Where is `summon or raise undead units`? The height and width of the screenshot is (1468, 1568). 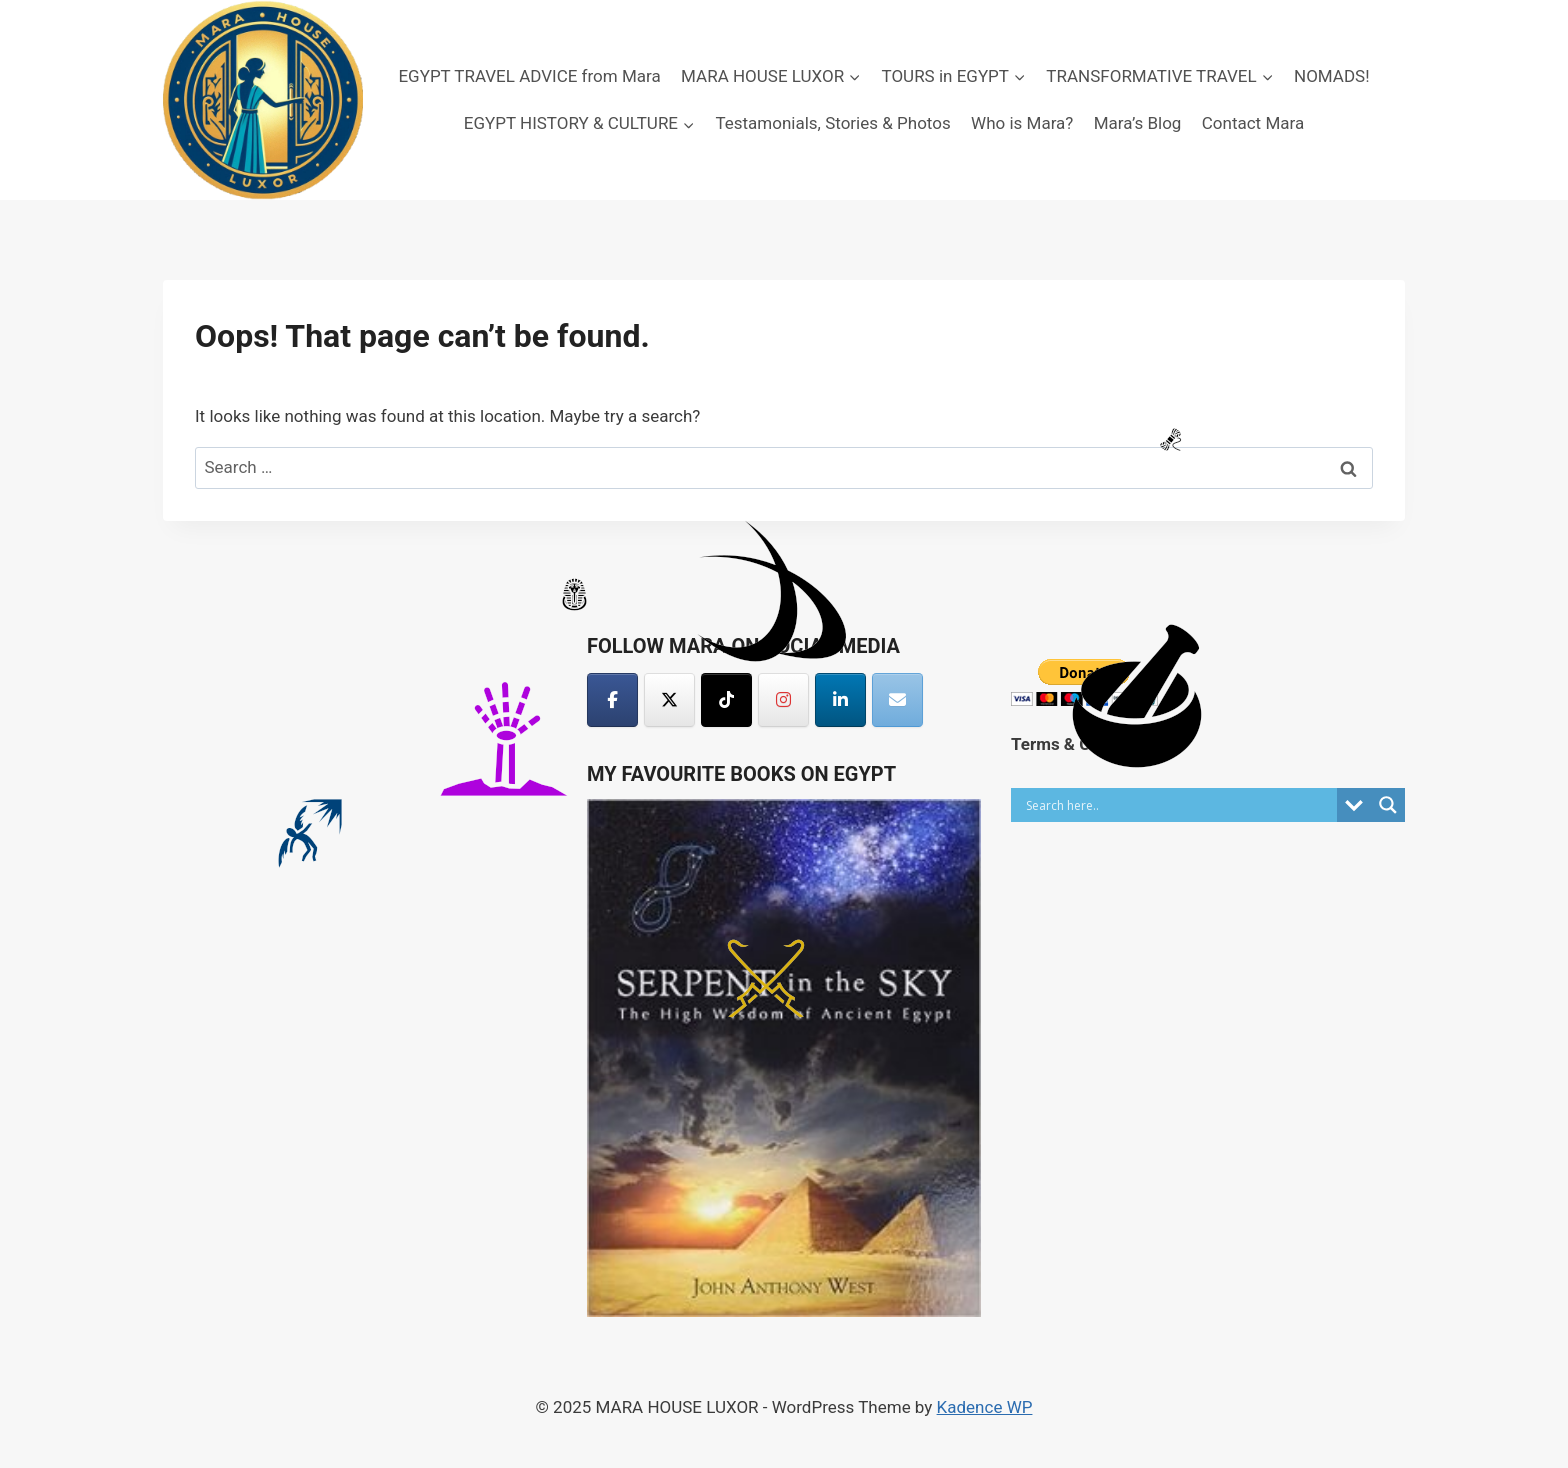 summon or raise undead units is located at coordinates (504, 732).